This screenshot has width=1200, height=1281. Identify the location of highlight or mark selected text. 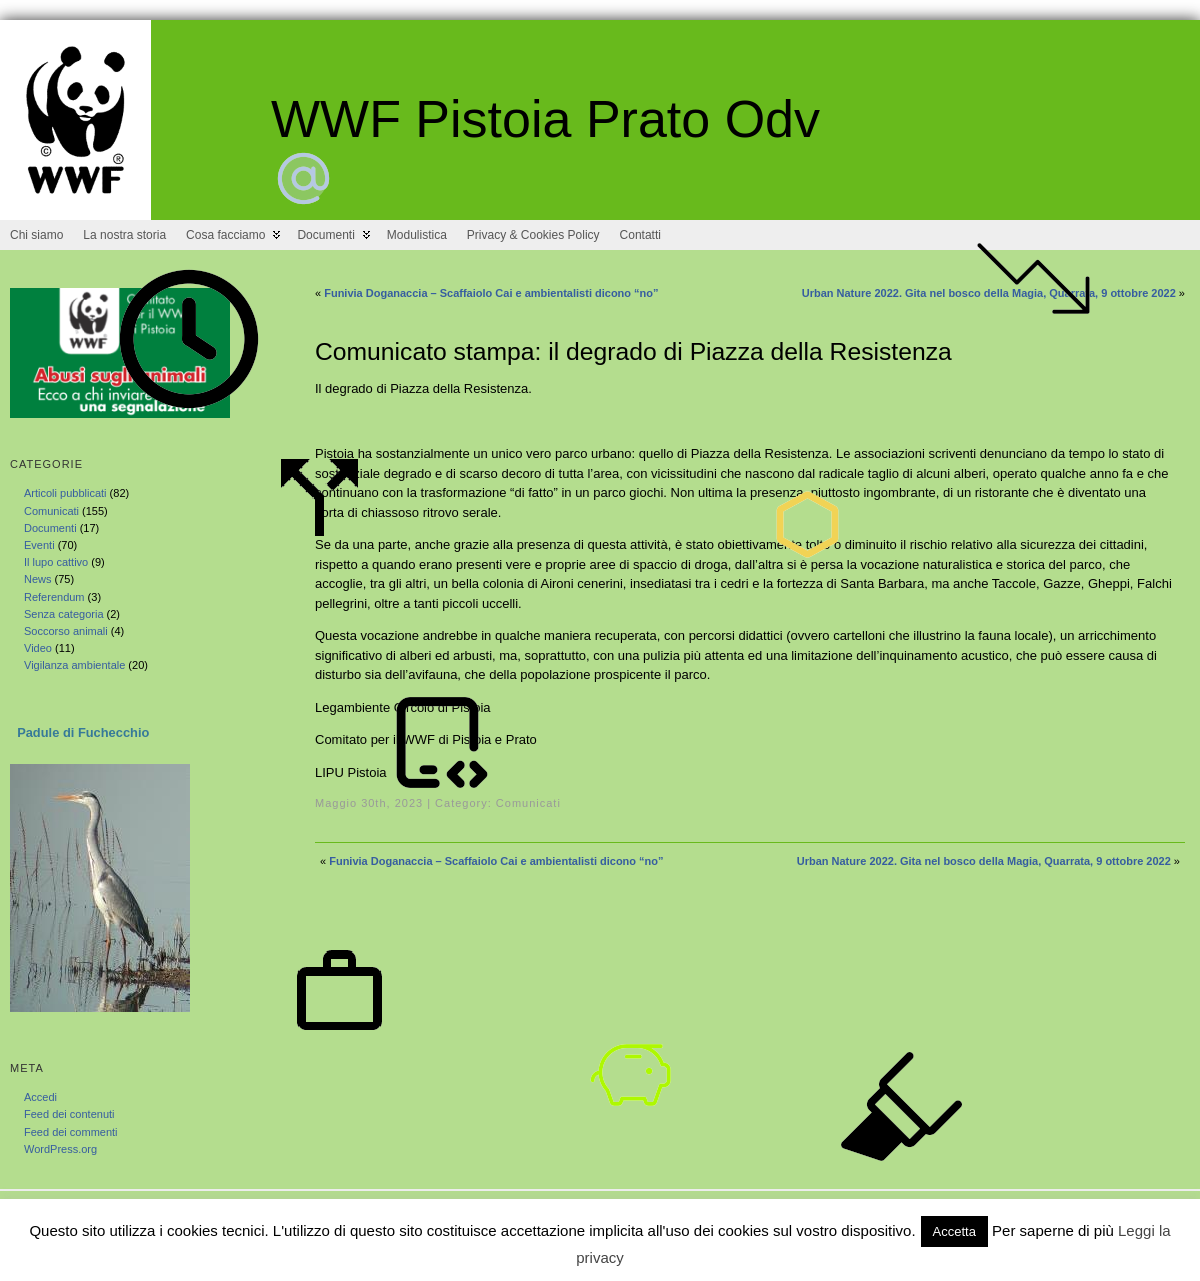
(897, 1112).